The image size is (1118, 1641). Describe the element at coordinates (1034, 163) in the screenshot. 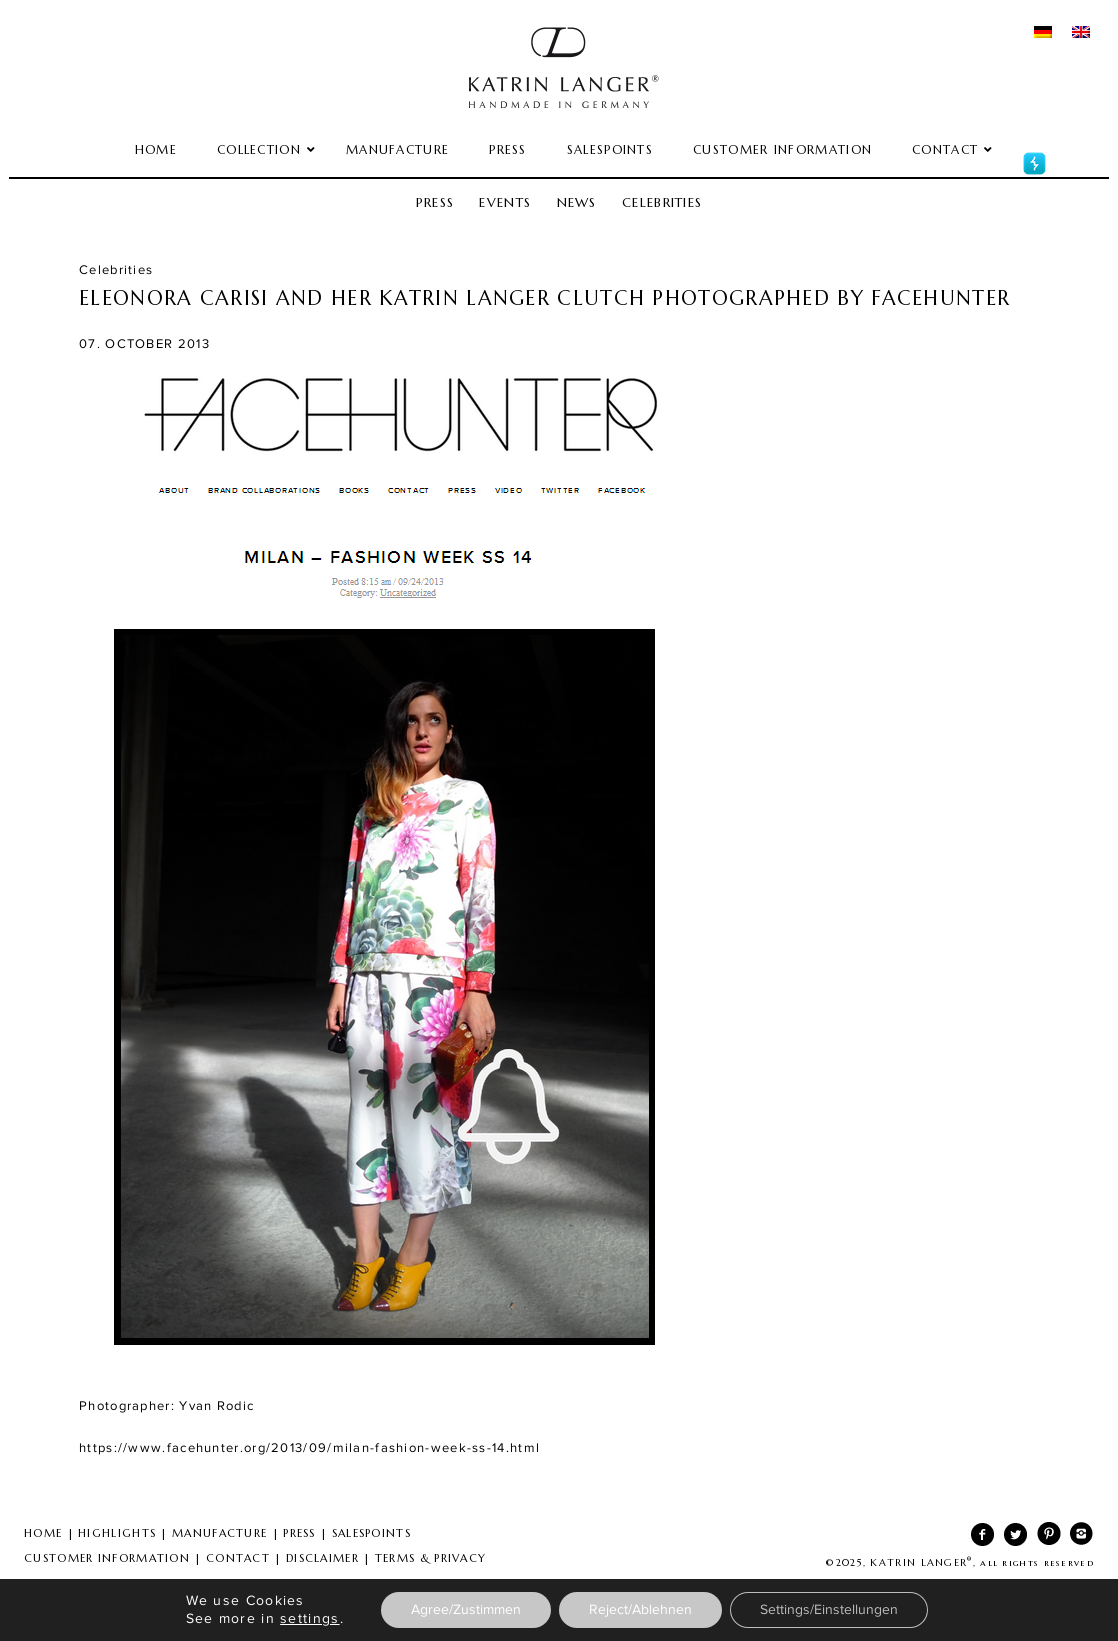

I see `open burp suite application` at that location.